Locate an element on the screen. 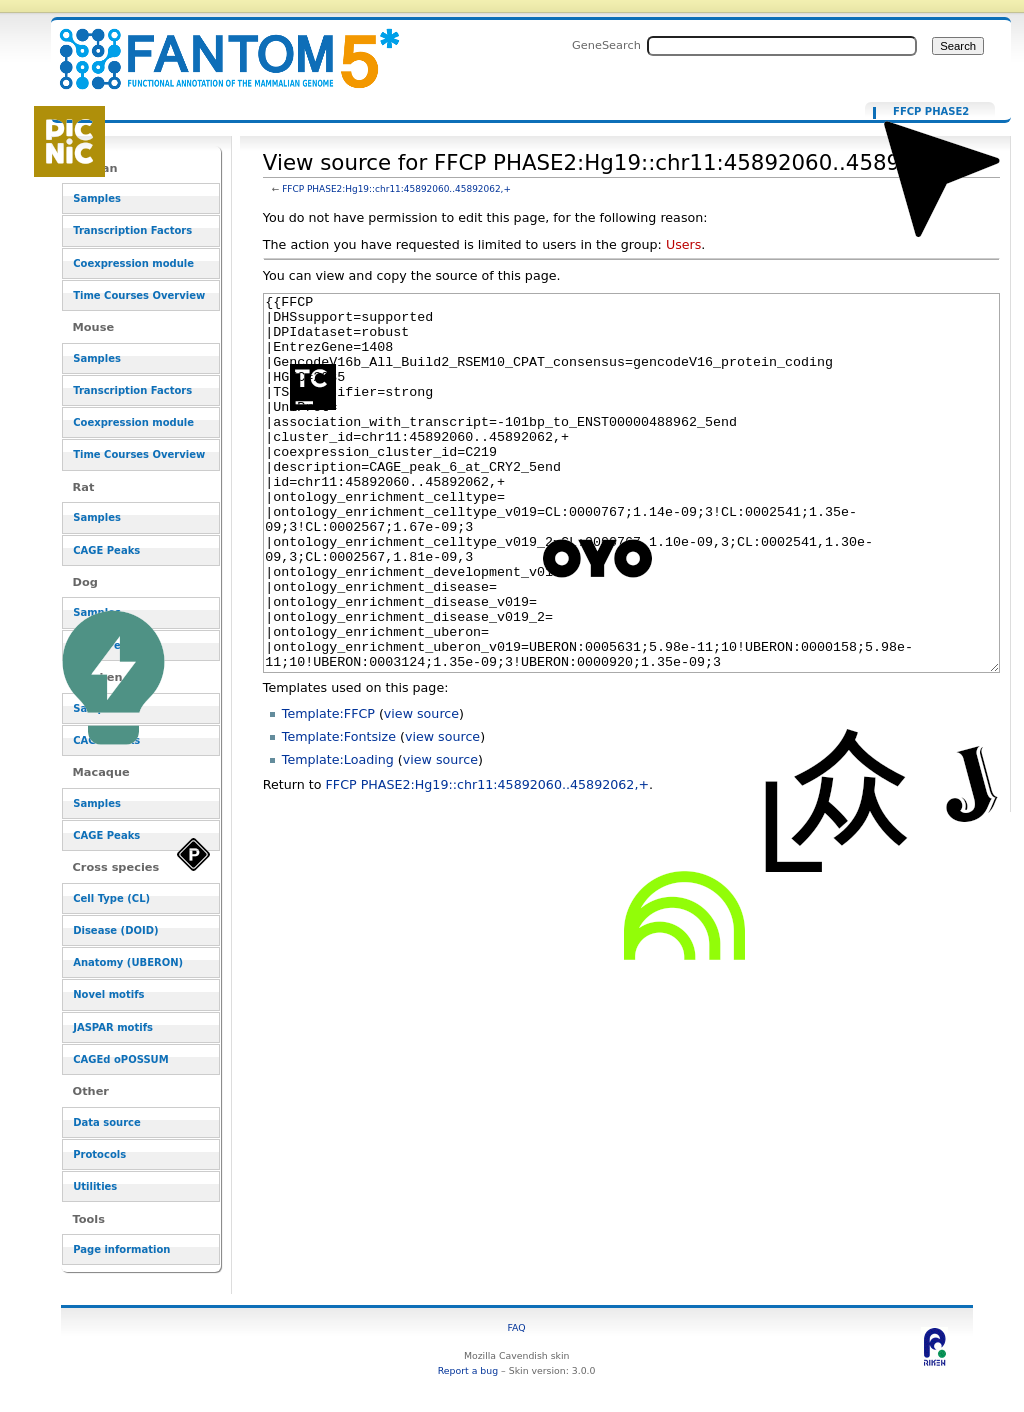 Image resolution: width=1024 pixels, height=1412 pixels. start navigation to destination is located at coordinates (941, 178).